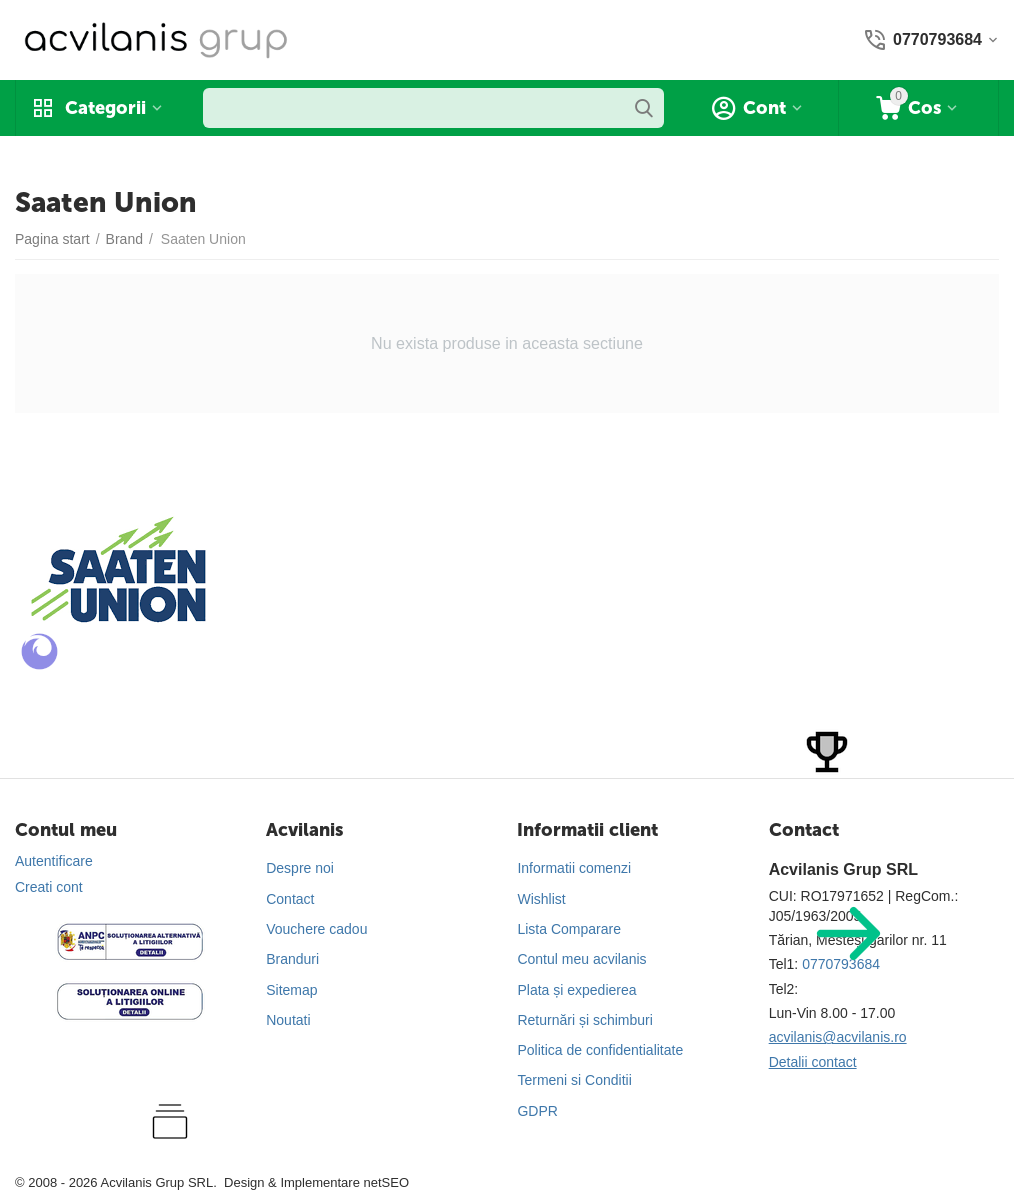  Describe the element at coordinates (39, 651) in the screenshot. I see `open Firefox browser` at that location.